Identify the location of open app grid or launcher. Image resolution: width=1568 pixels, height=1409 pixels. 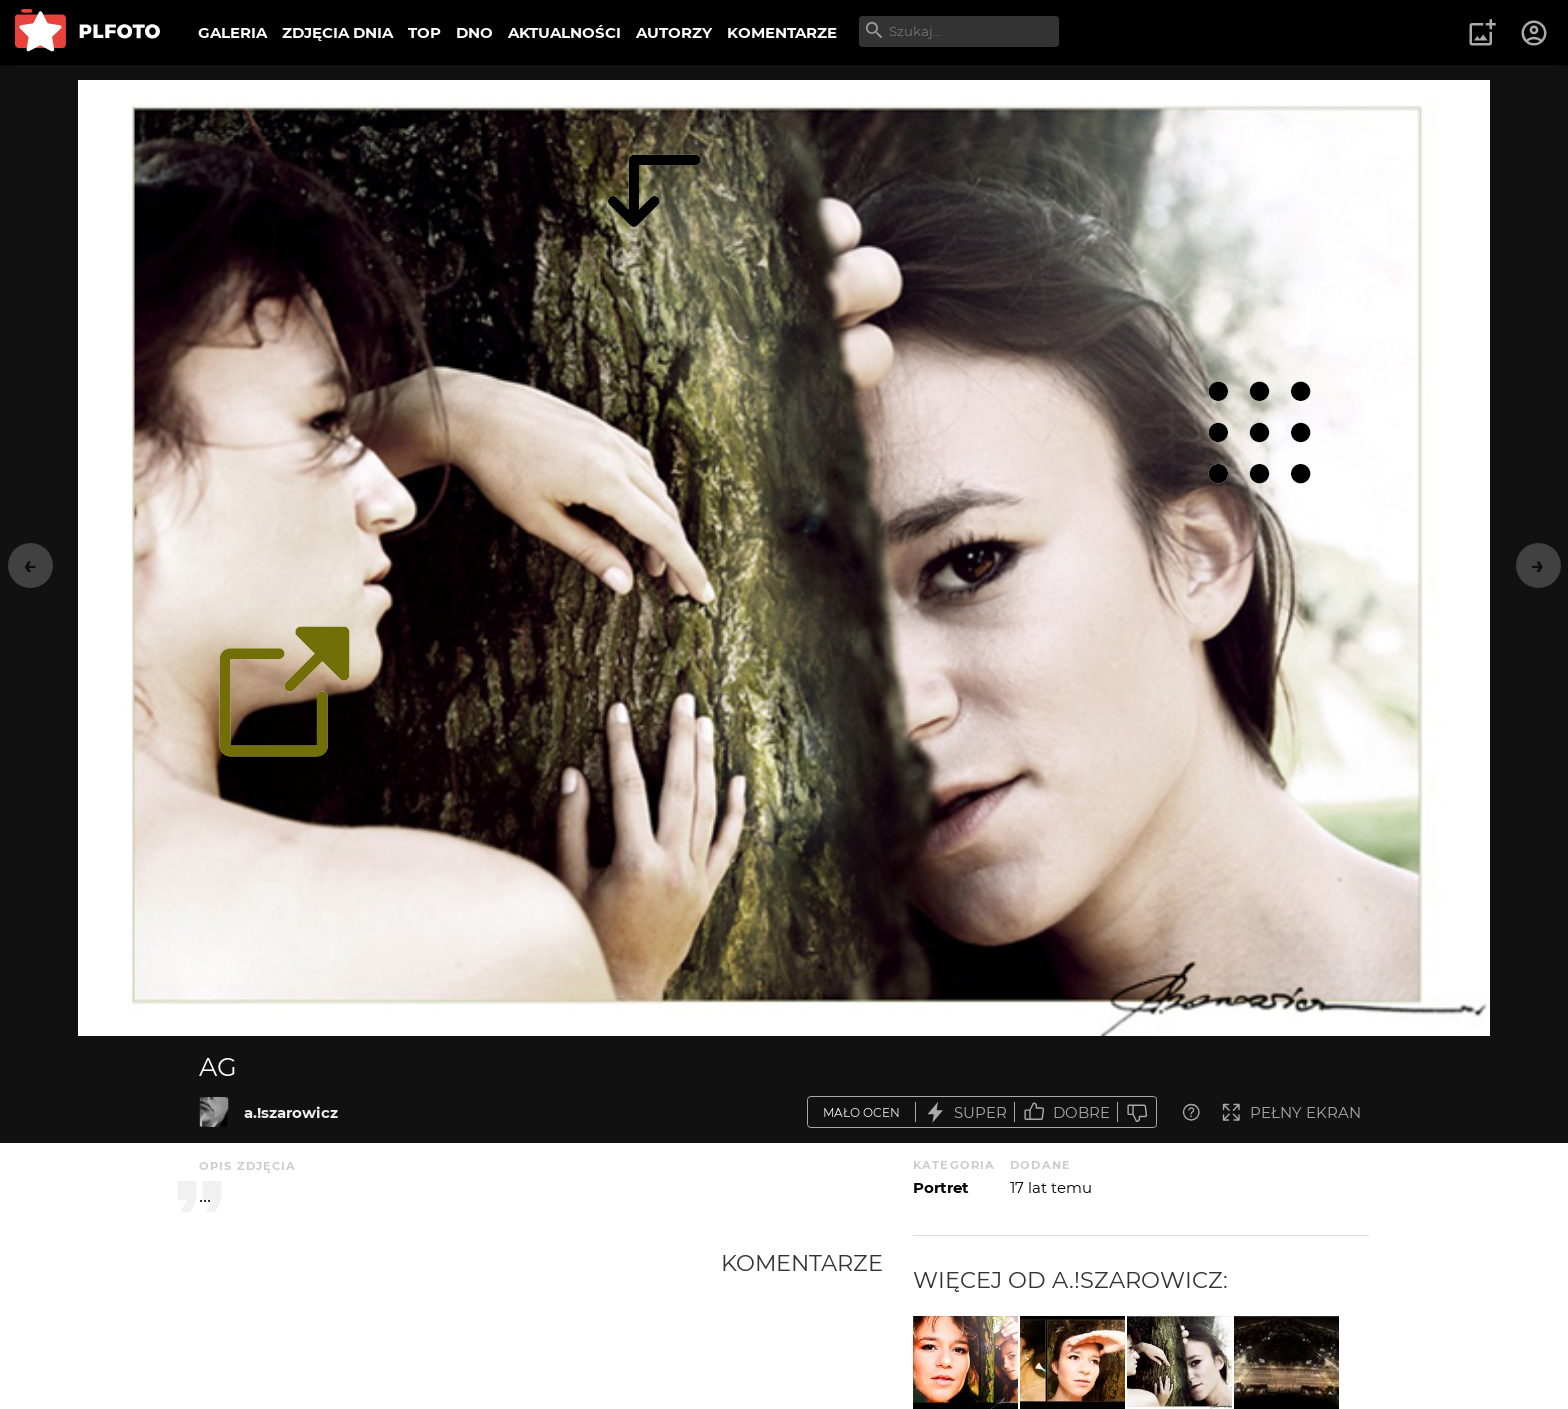
(1259, 432).